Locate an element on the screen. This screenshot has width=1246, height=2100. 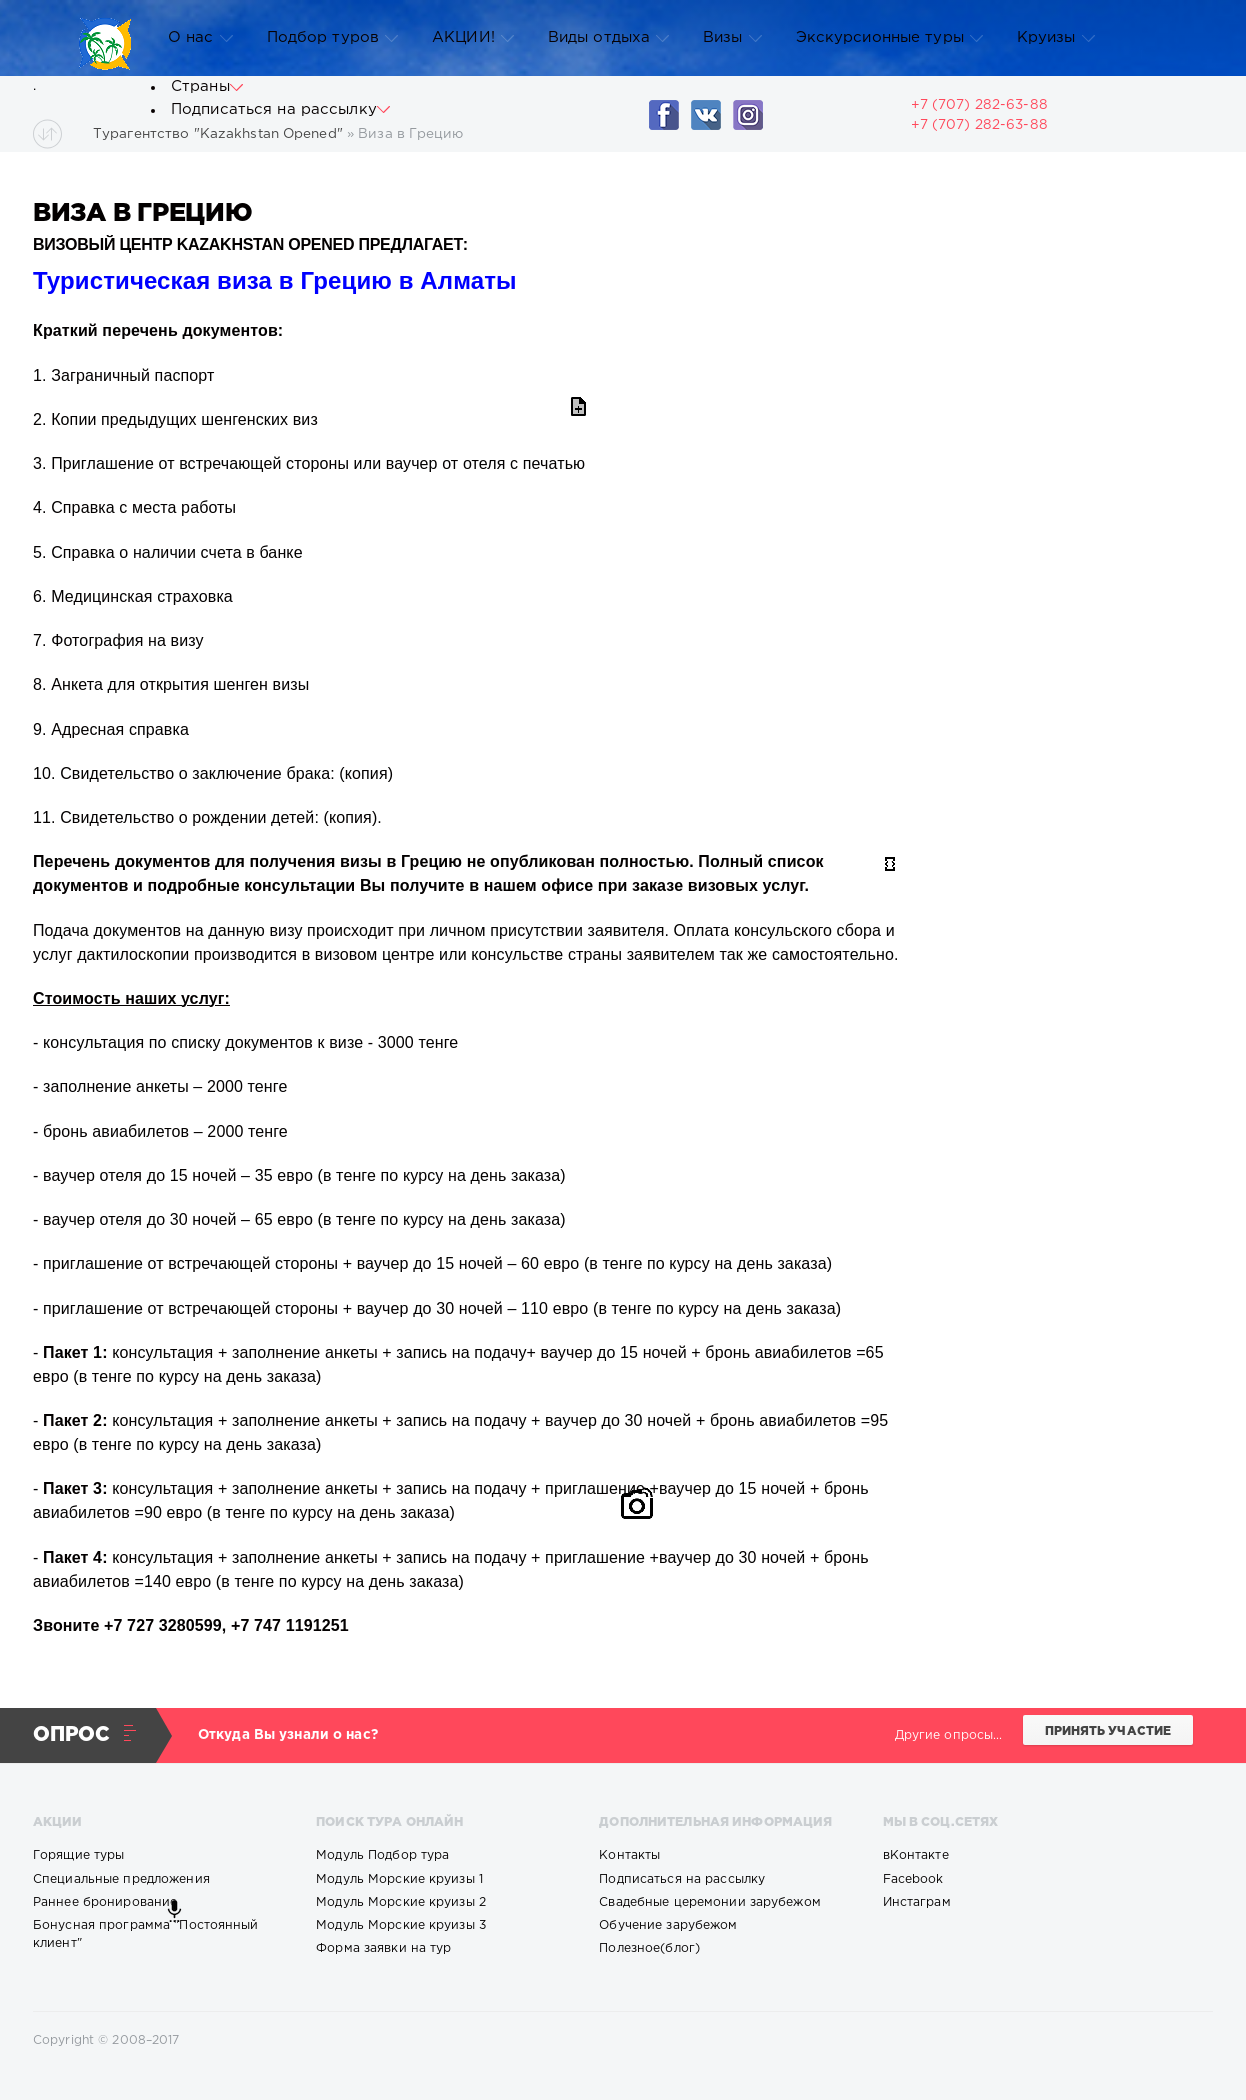
enable developer mode on device is located at coordinates (890, 864).